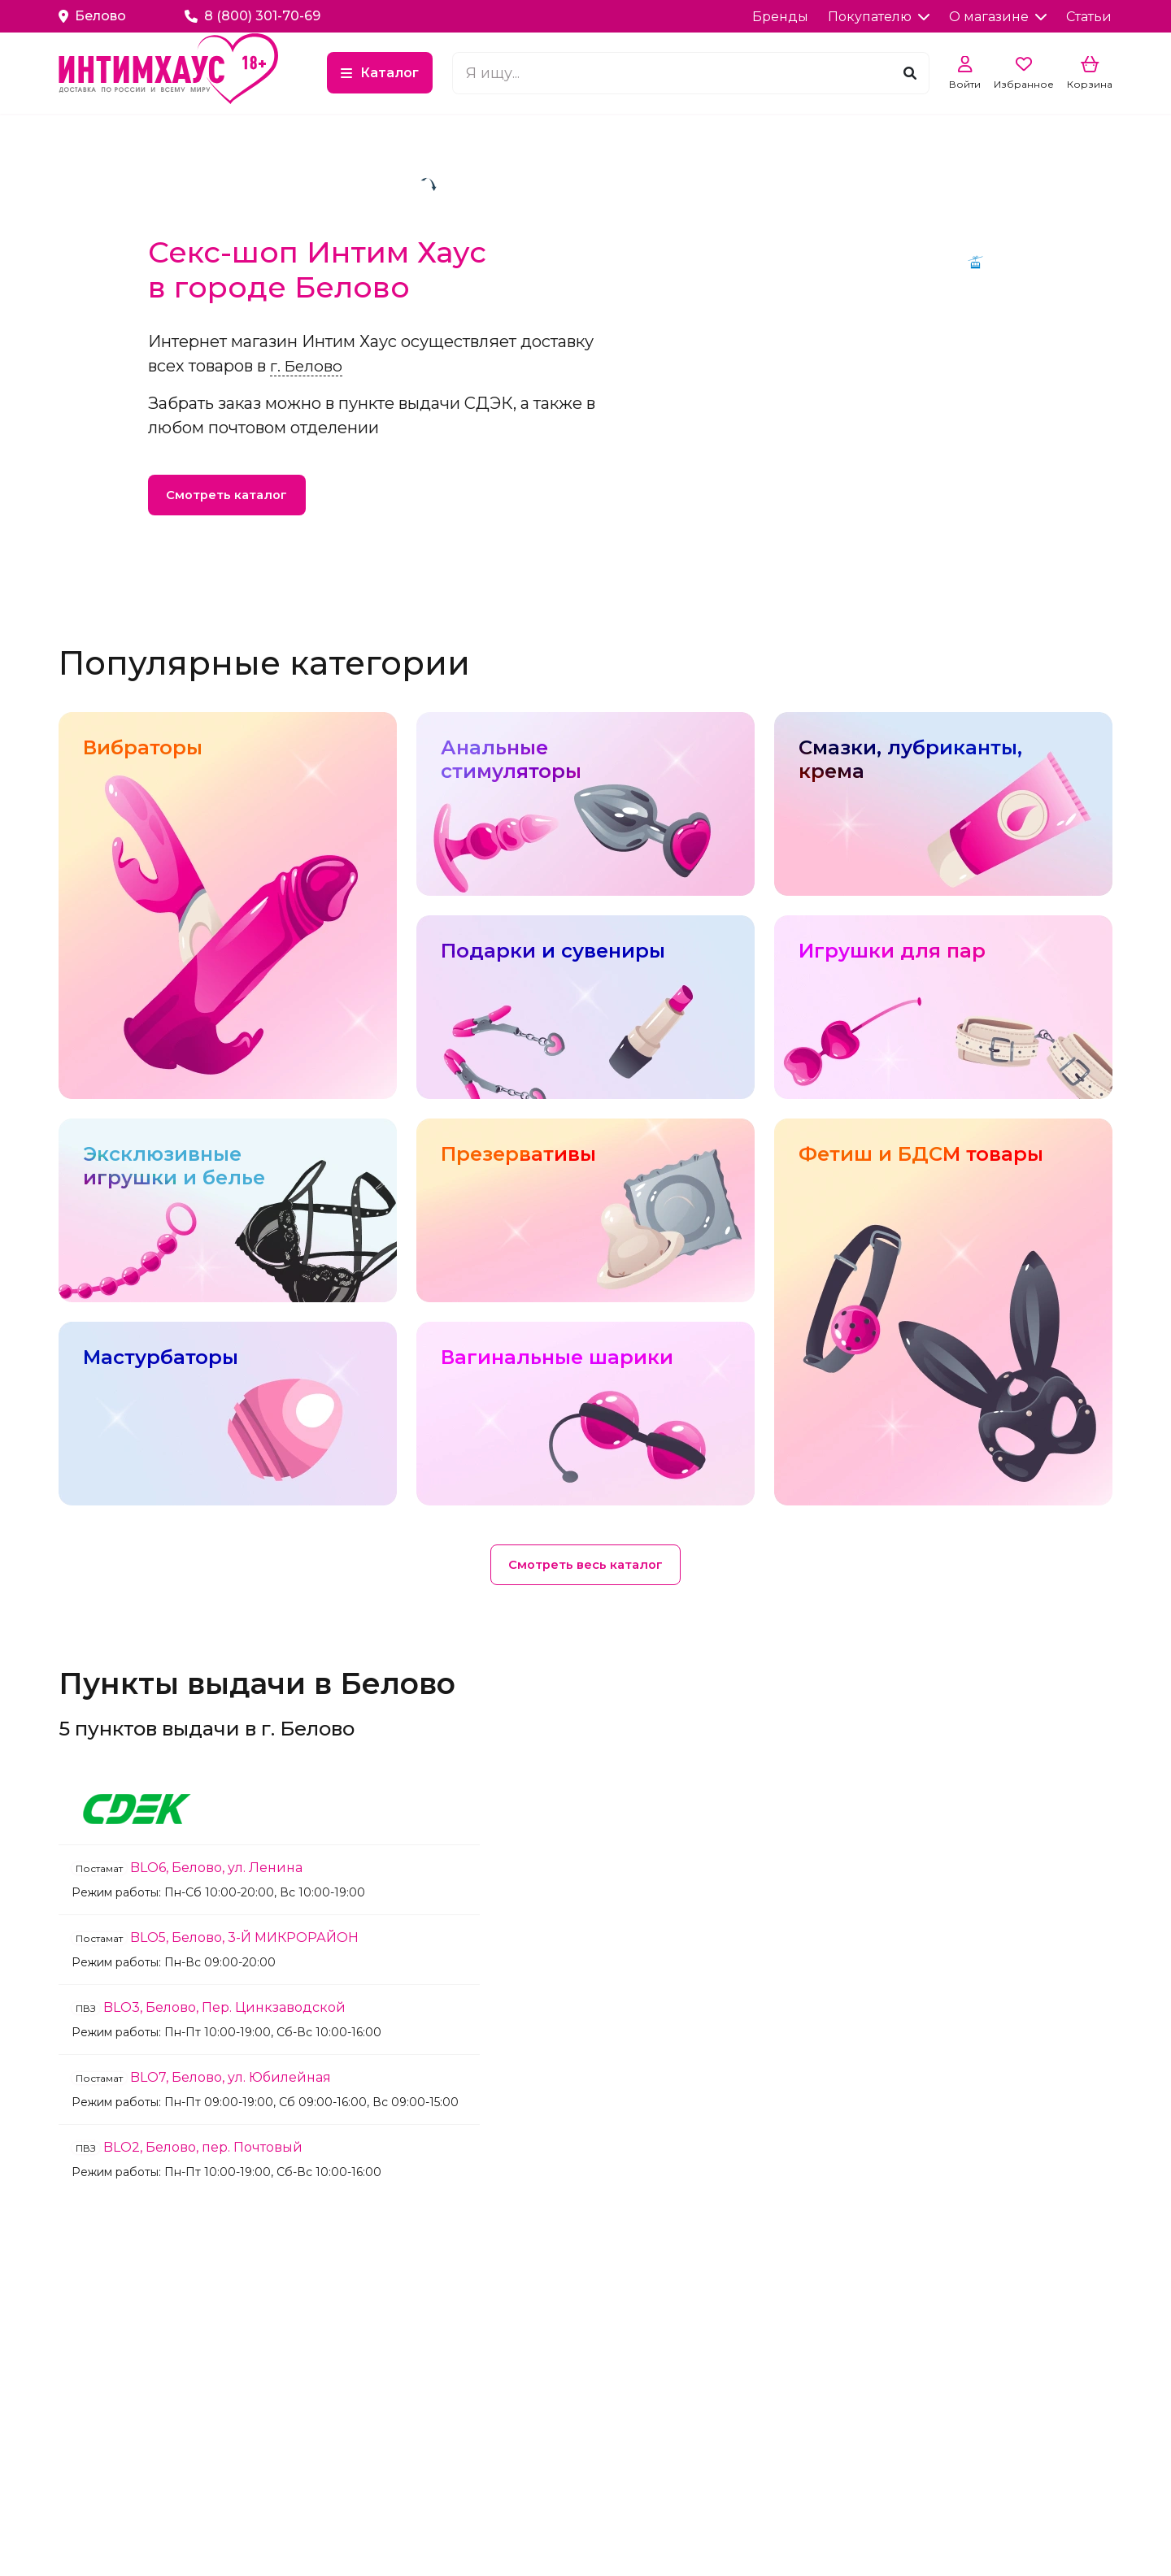 This screenshot has height=2576, width=1171. Describe the element at coordinates (429, 185) in the screenshot. I see `rotate view to overhead perspective` at that location.